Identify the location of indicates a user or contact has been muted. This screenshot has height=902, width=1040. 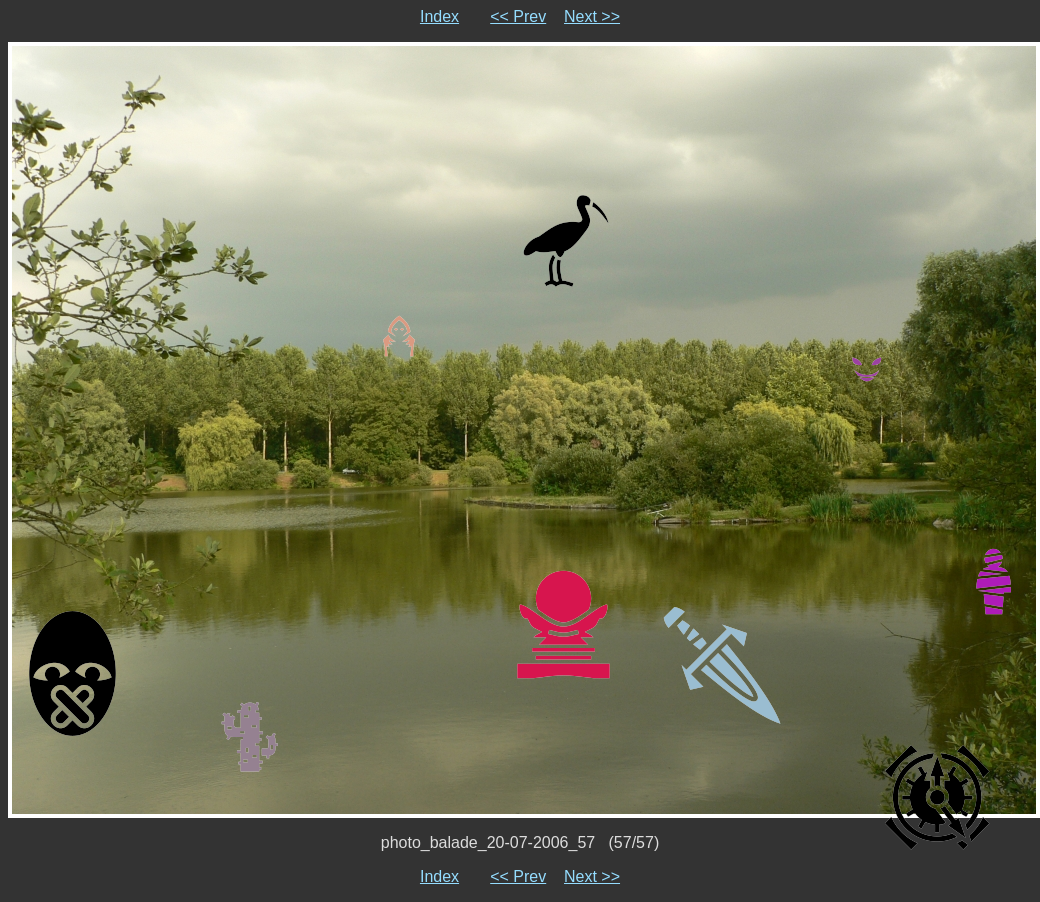
(72, 673).